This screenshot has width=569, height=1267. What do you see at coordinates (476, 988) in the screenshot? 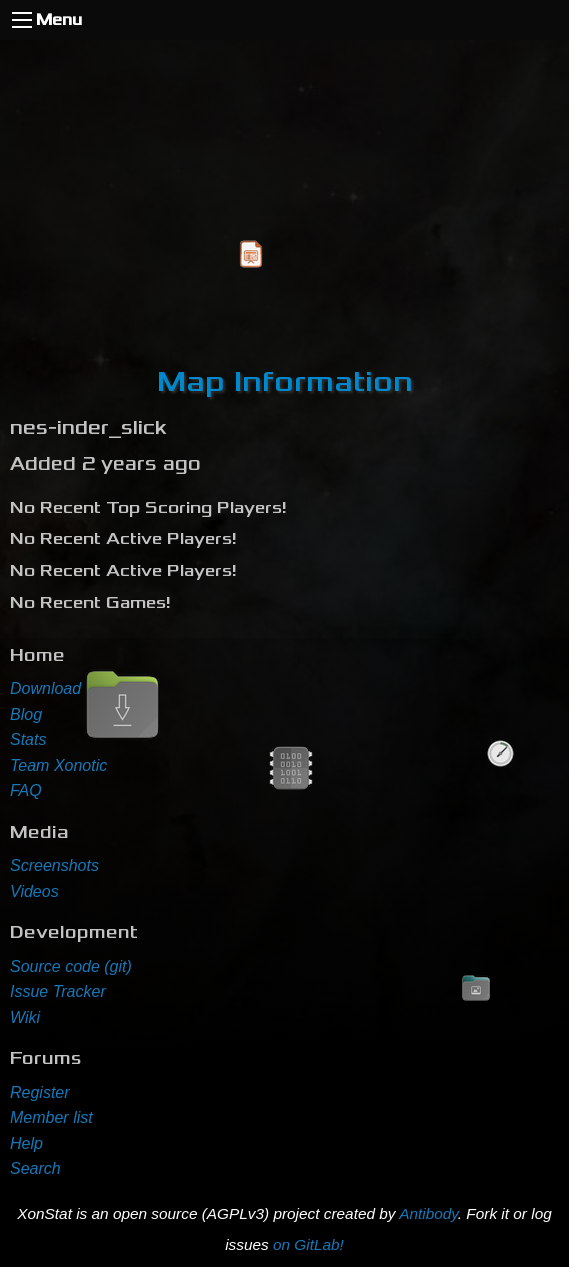
I see `open your pictures folder` at bounding box center [476, 988].